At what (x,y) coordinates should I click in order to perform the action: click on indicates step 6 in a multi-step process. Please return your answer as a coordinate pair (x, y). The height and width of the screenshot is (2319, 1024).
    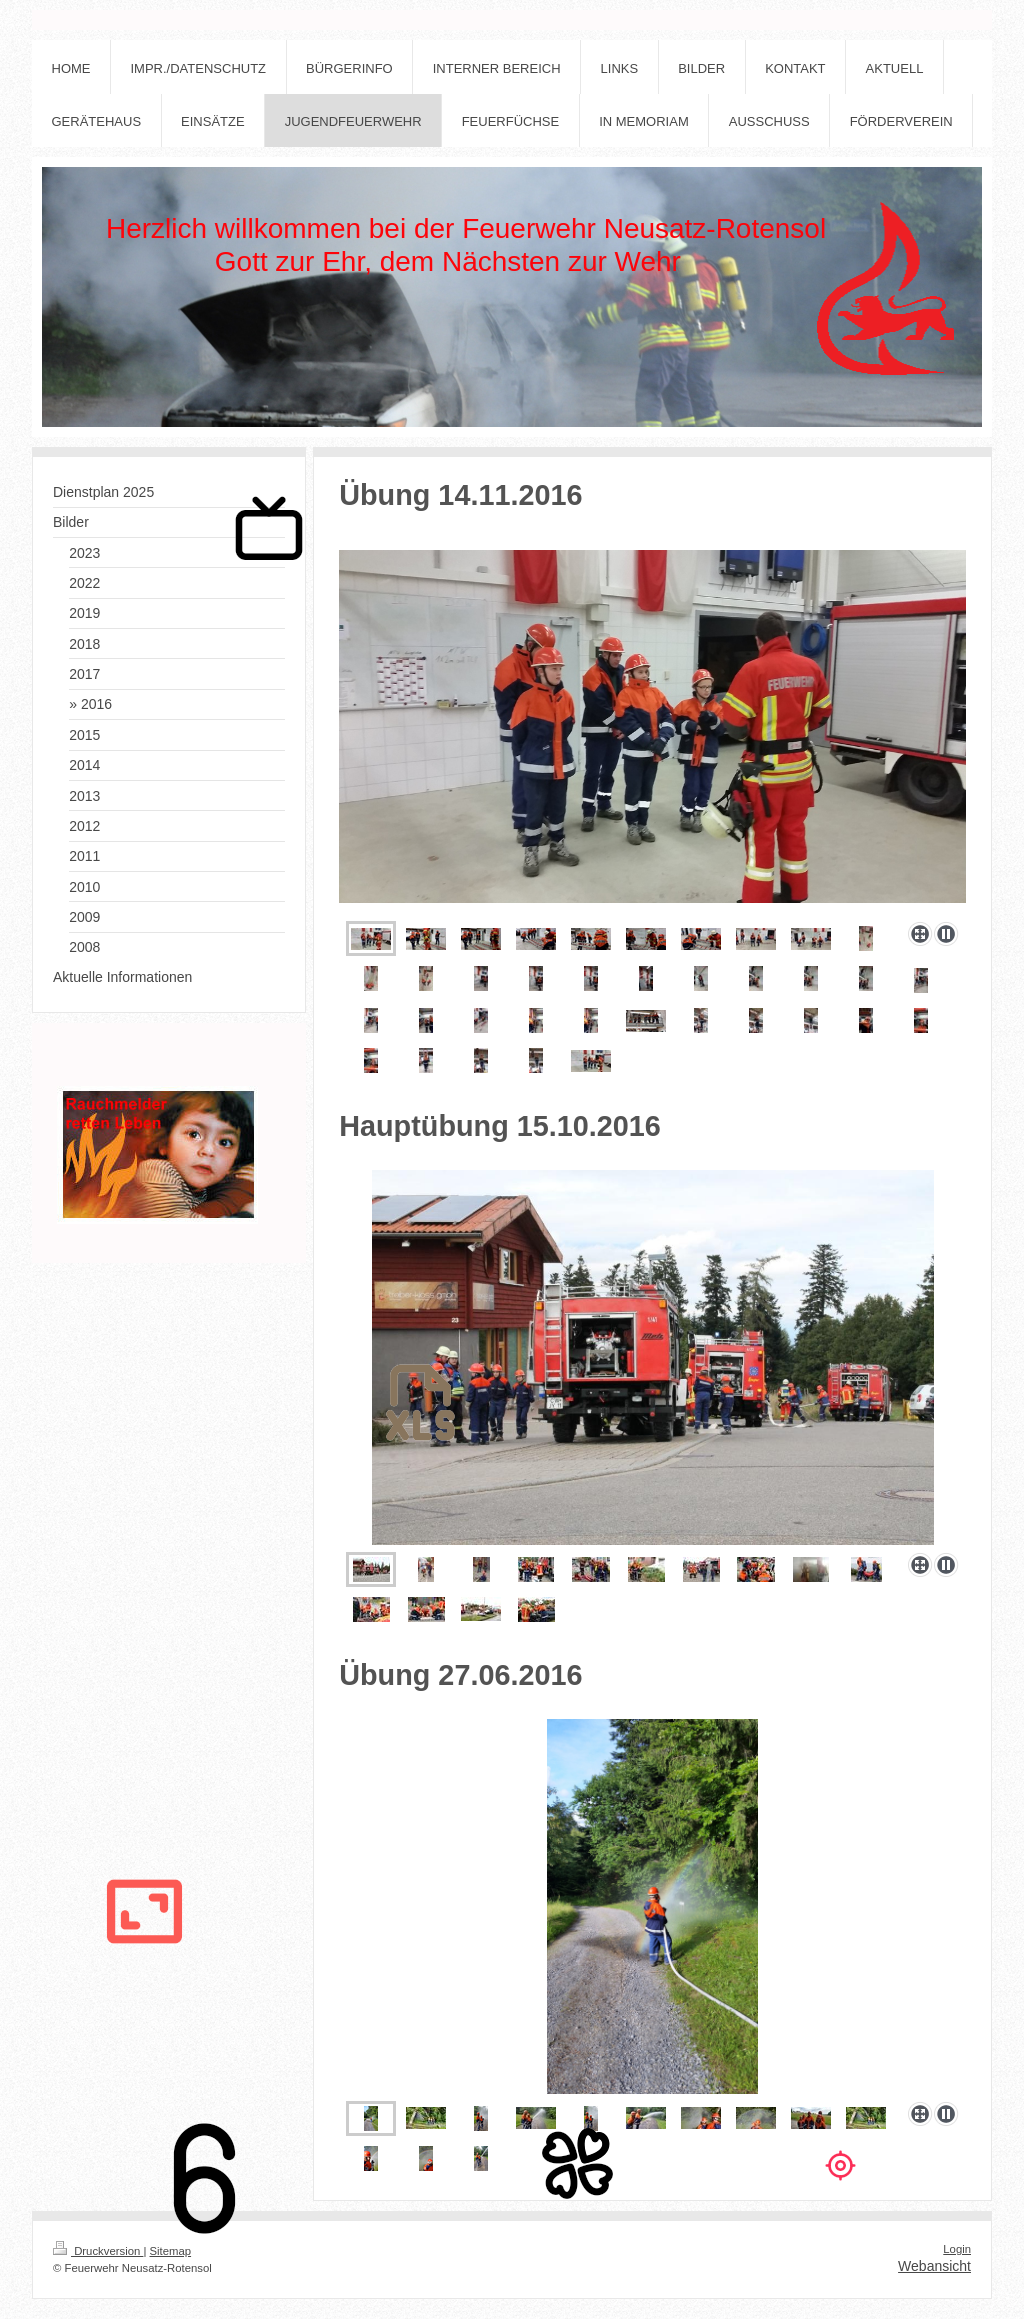
    Looking at the image, I should click on (204, 2178).